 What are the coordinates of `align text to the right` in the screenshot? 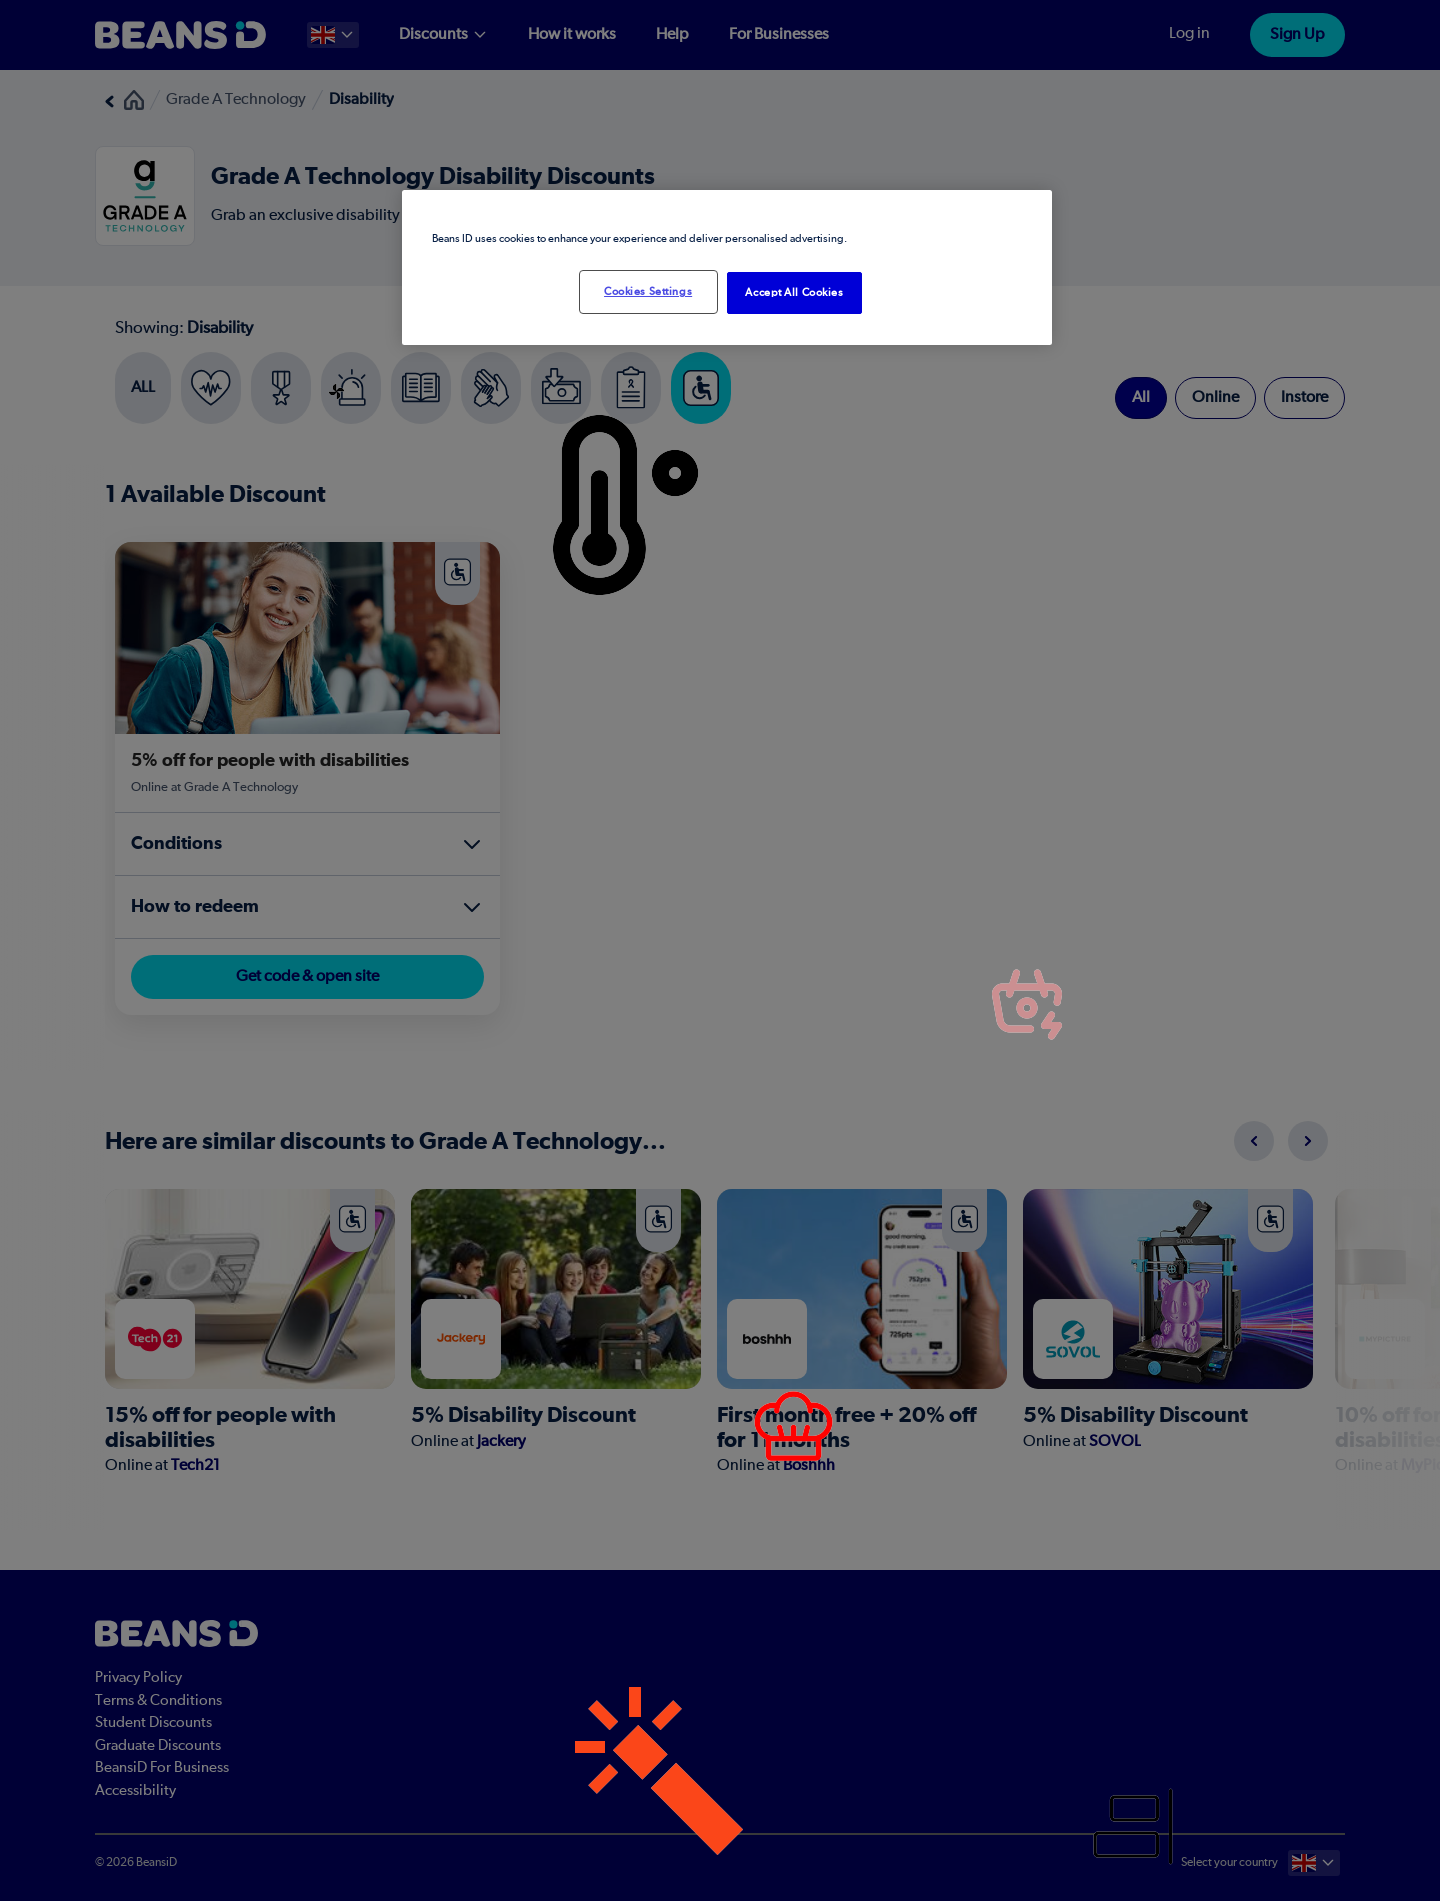 It's located at (1134, 1826).